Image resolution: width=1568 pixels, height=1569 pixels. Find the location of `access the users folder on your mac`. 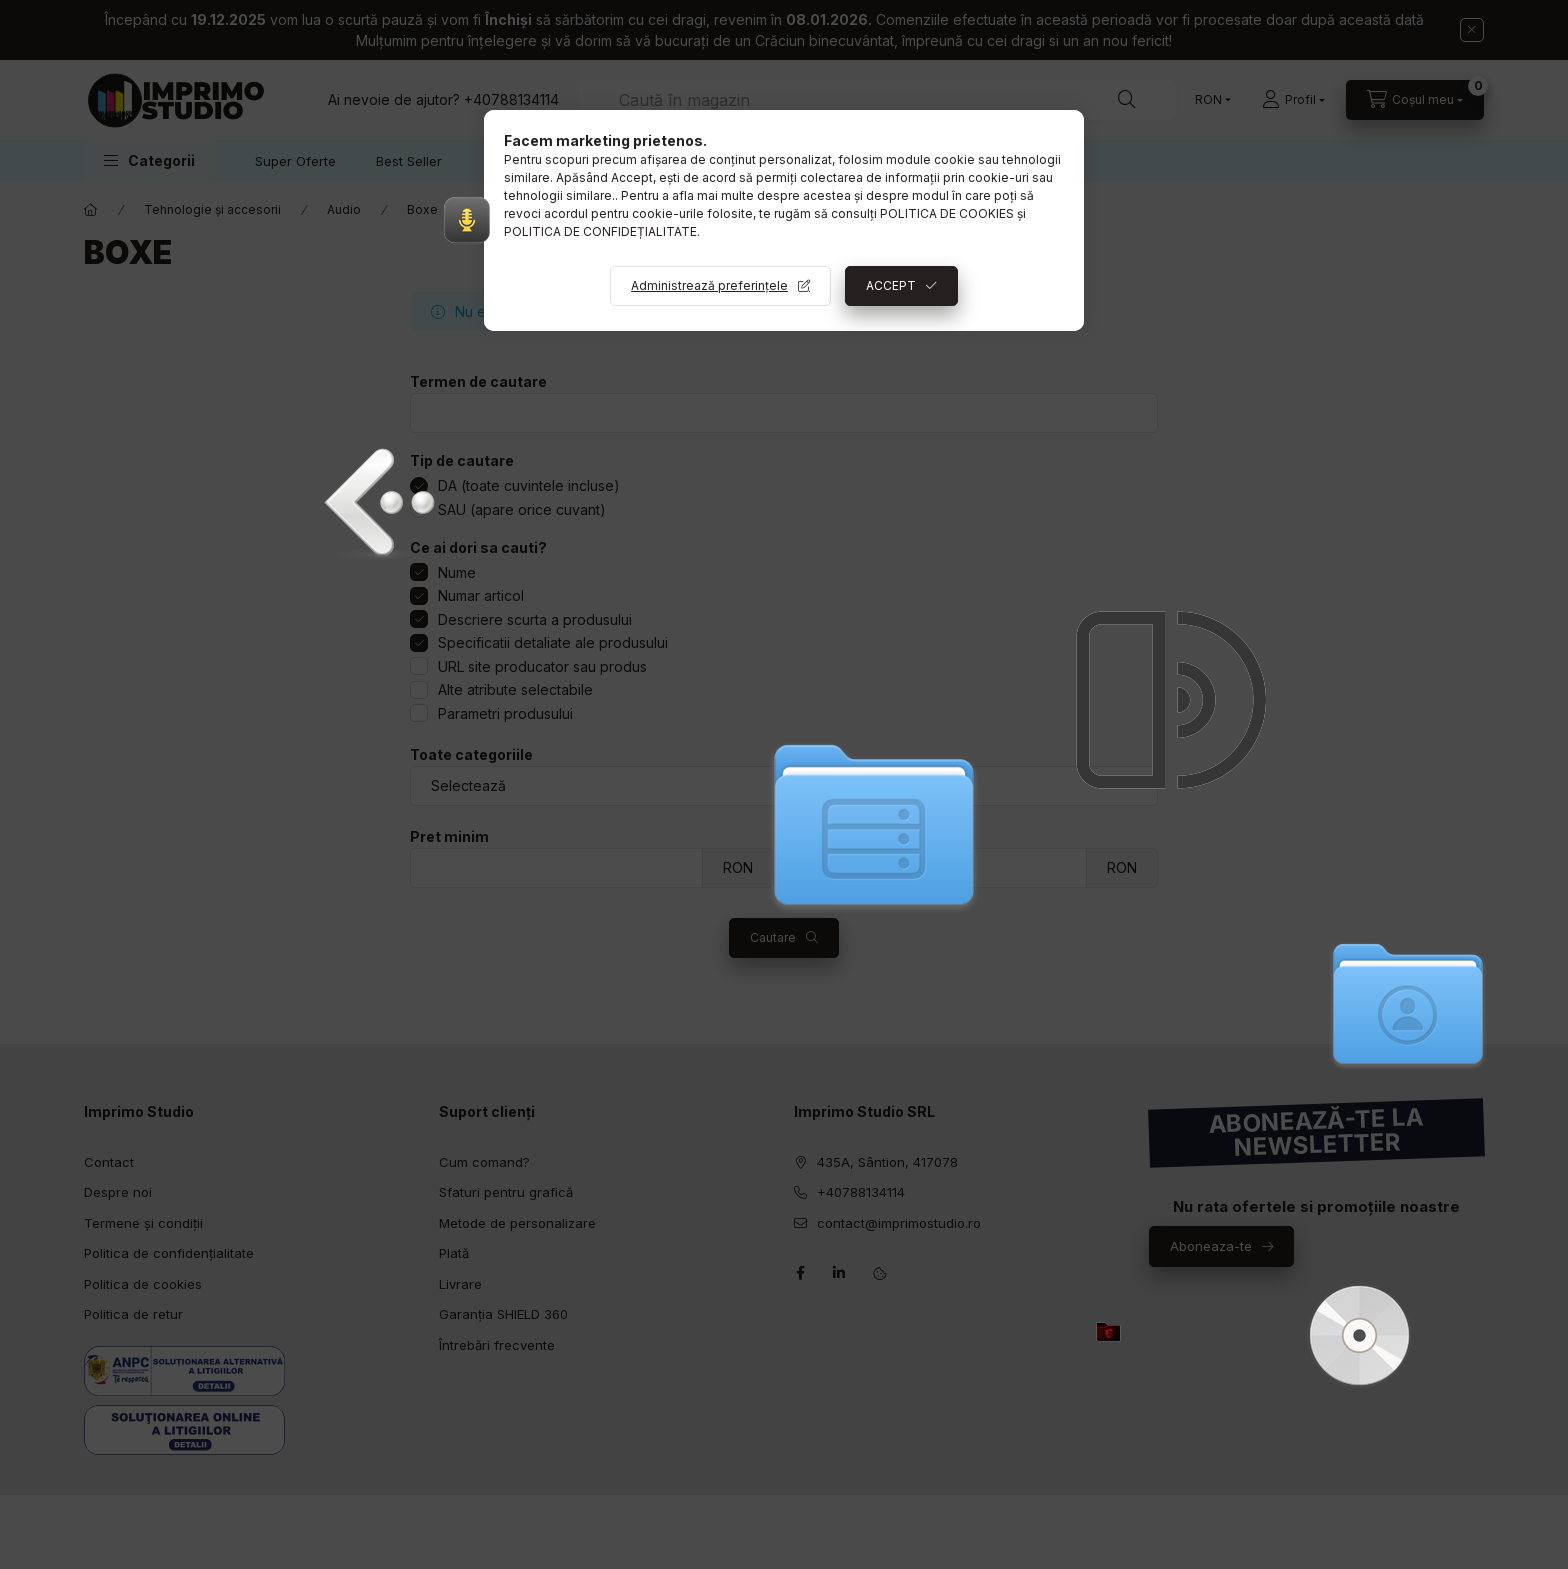

access the users folder on your mac is located at coordinates (1408, 1004).